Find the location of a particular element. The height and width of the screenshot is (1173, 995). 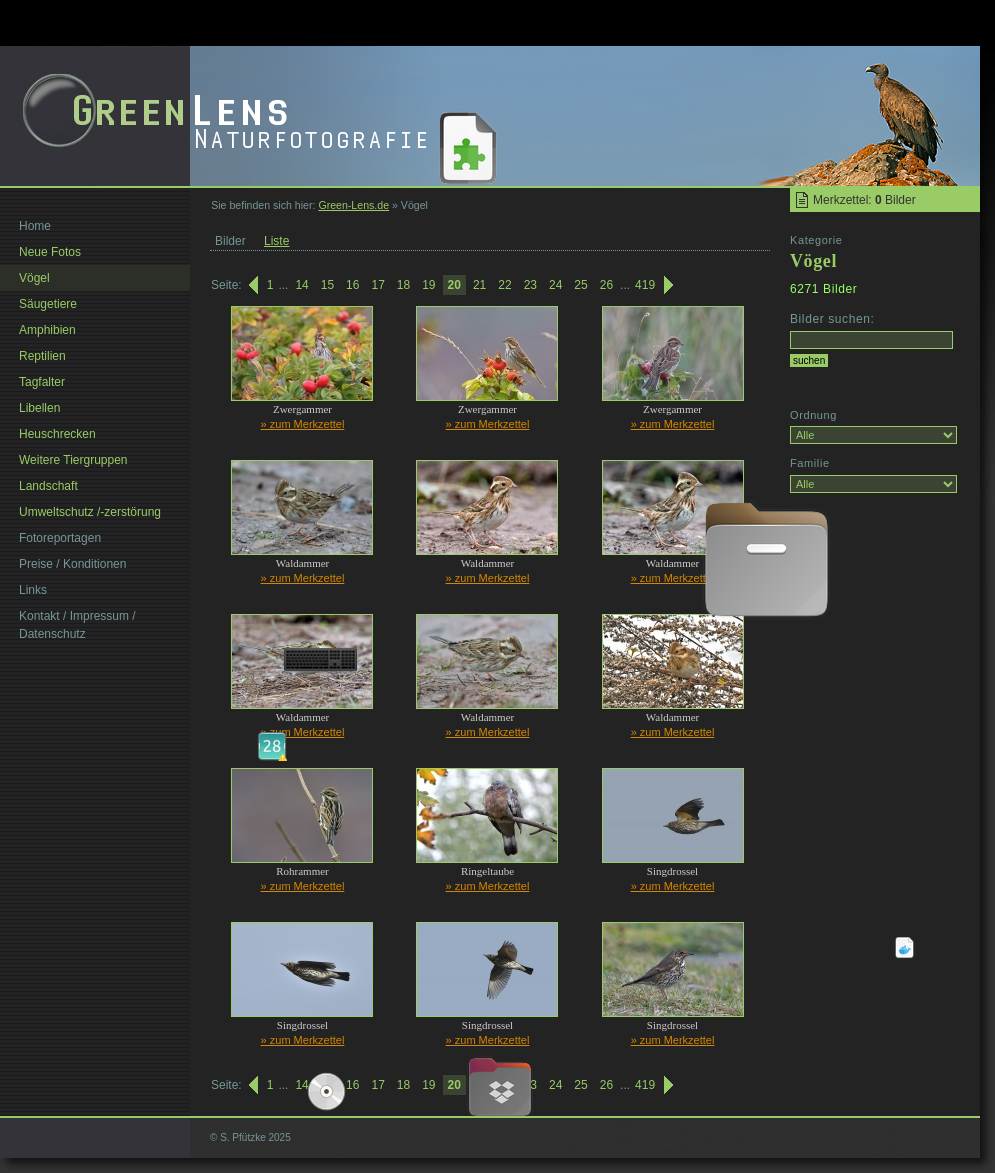

indicates an upcoming appointment or event is located at coordinates (272, 746).